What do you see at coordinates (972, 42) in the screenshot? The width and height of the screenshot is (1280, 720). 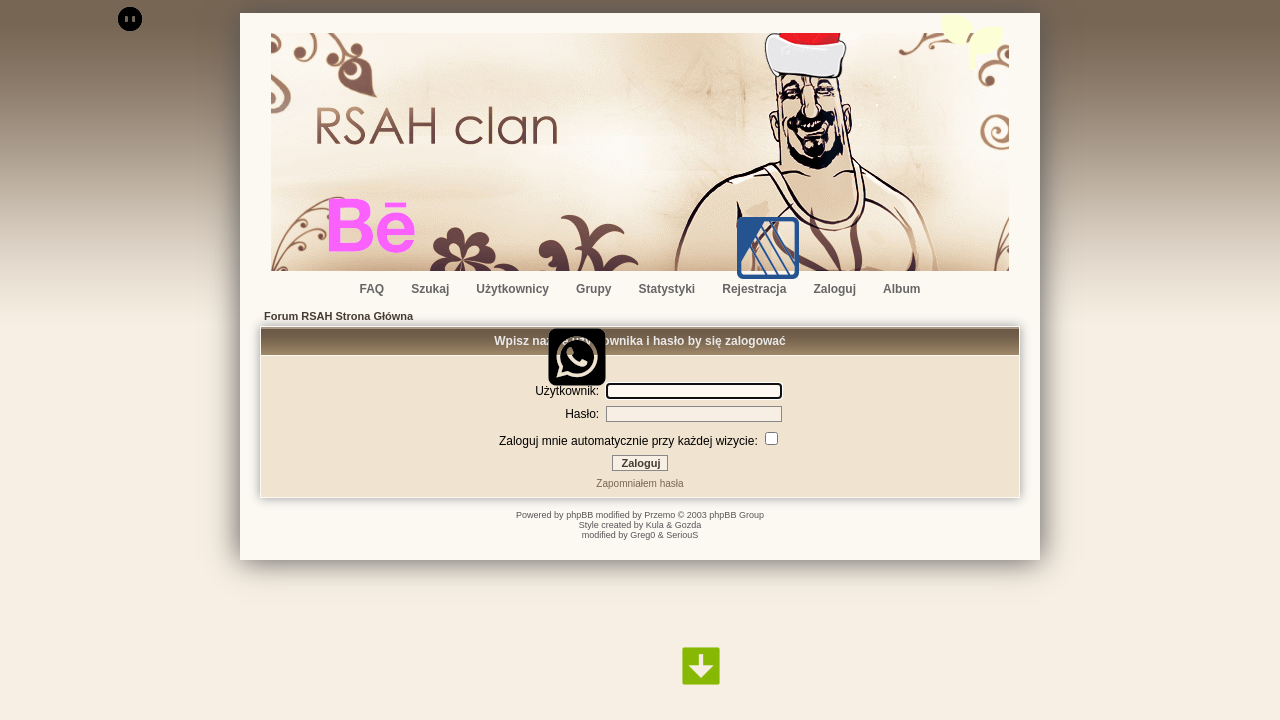 I see `indicates eco-friendly or sustainable option` at bounding box center [972, 42].